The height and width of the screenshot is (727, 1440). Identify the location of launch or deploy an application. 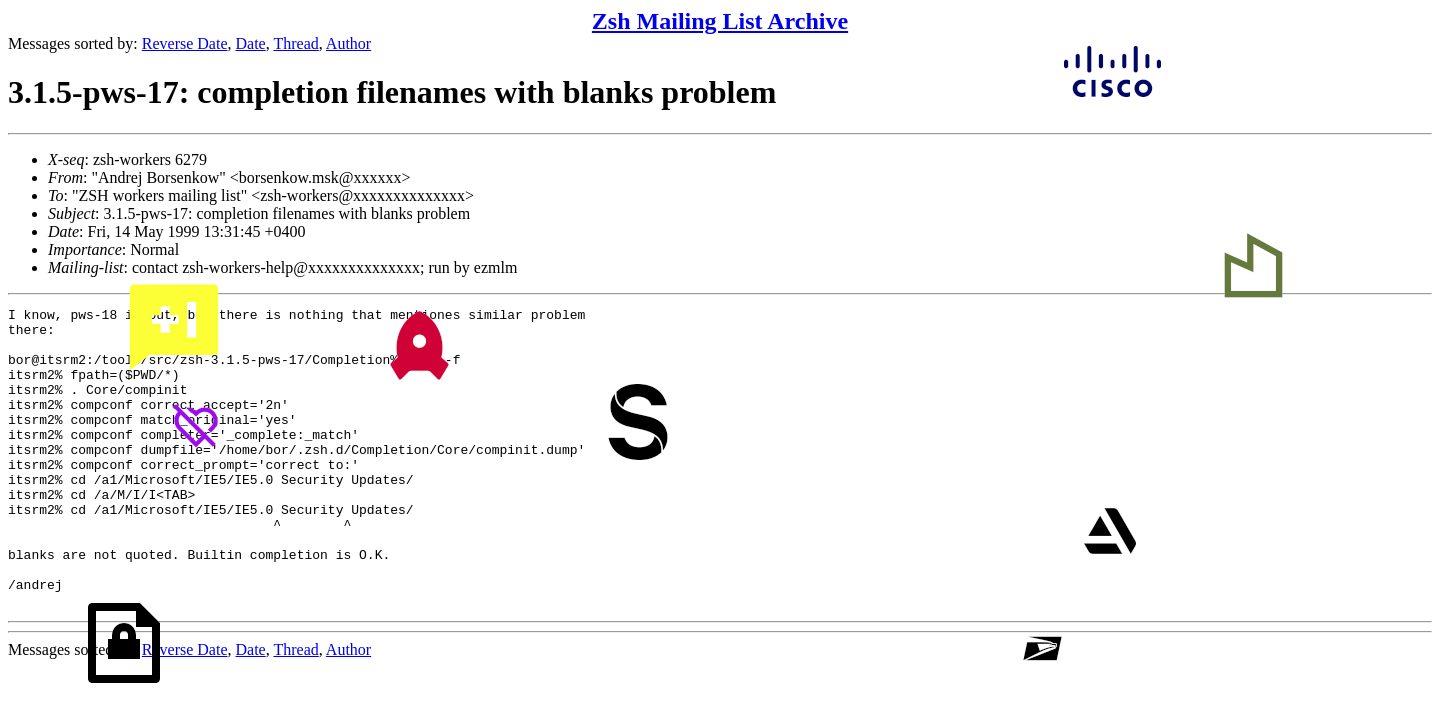
(419, 344).